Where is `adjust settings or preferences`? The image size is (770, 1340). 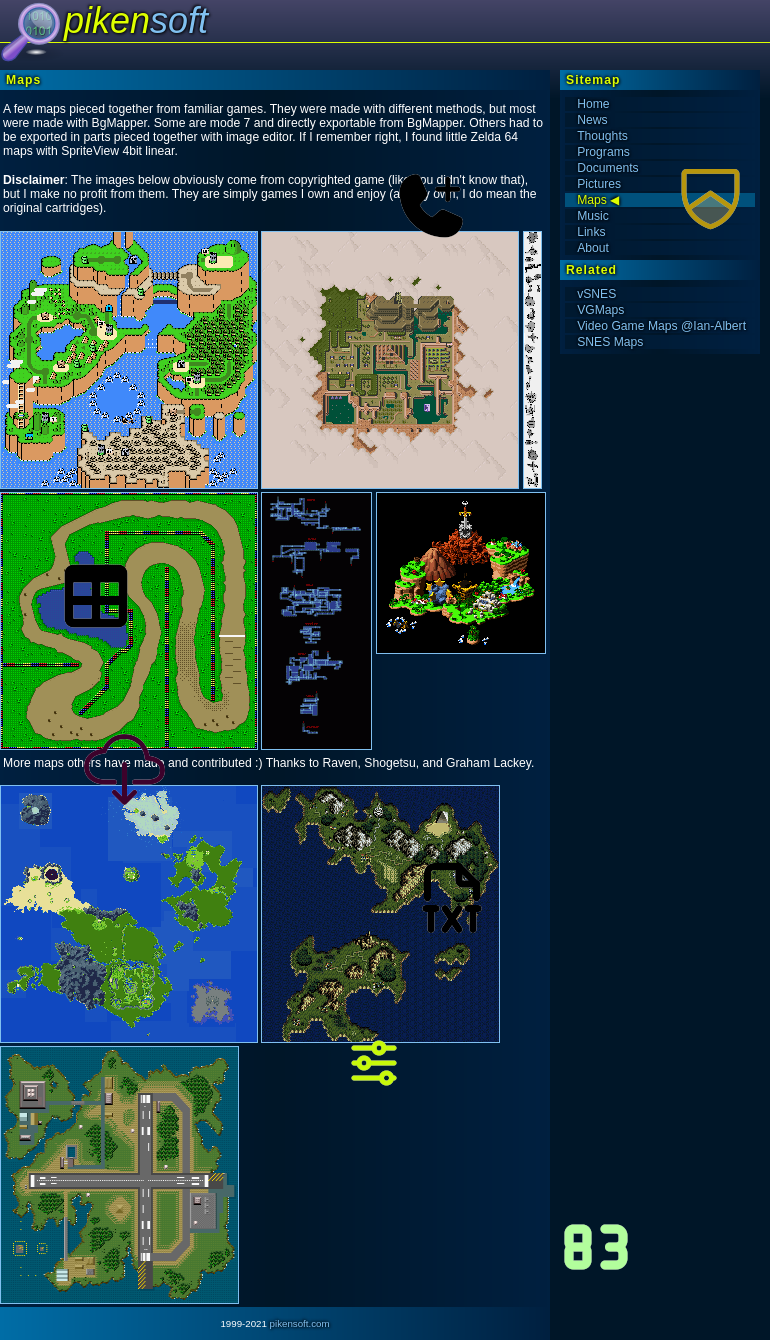
adjust settings or preferences is located at coordinates (374, 1063).